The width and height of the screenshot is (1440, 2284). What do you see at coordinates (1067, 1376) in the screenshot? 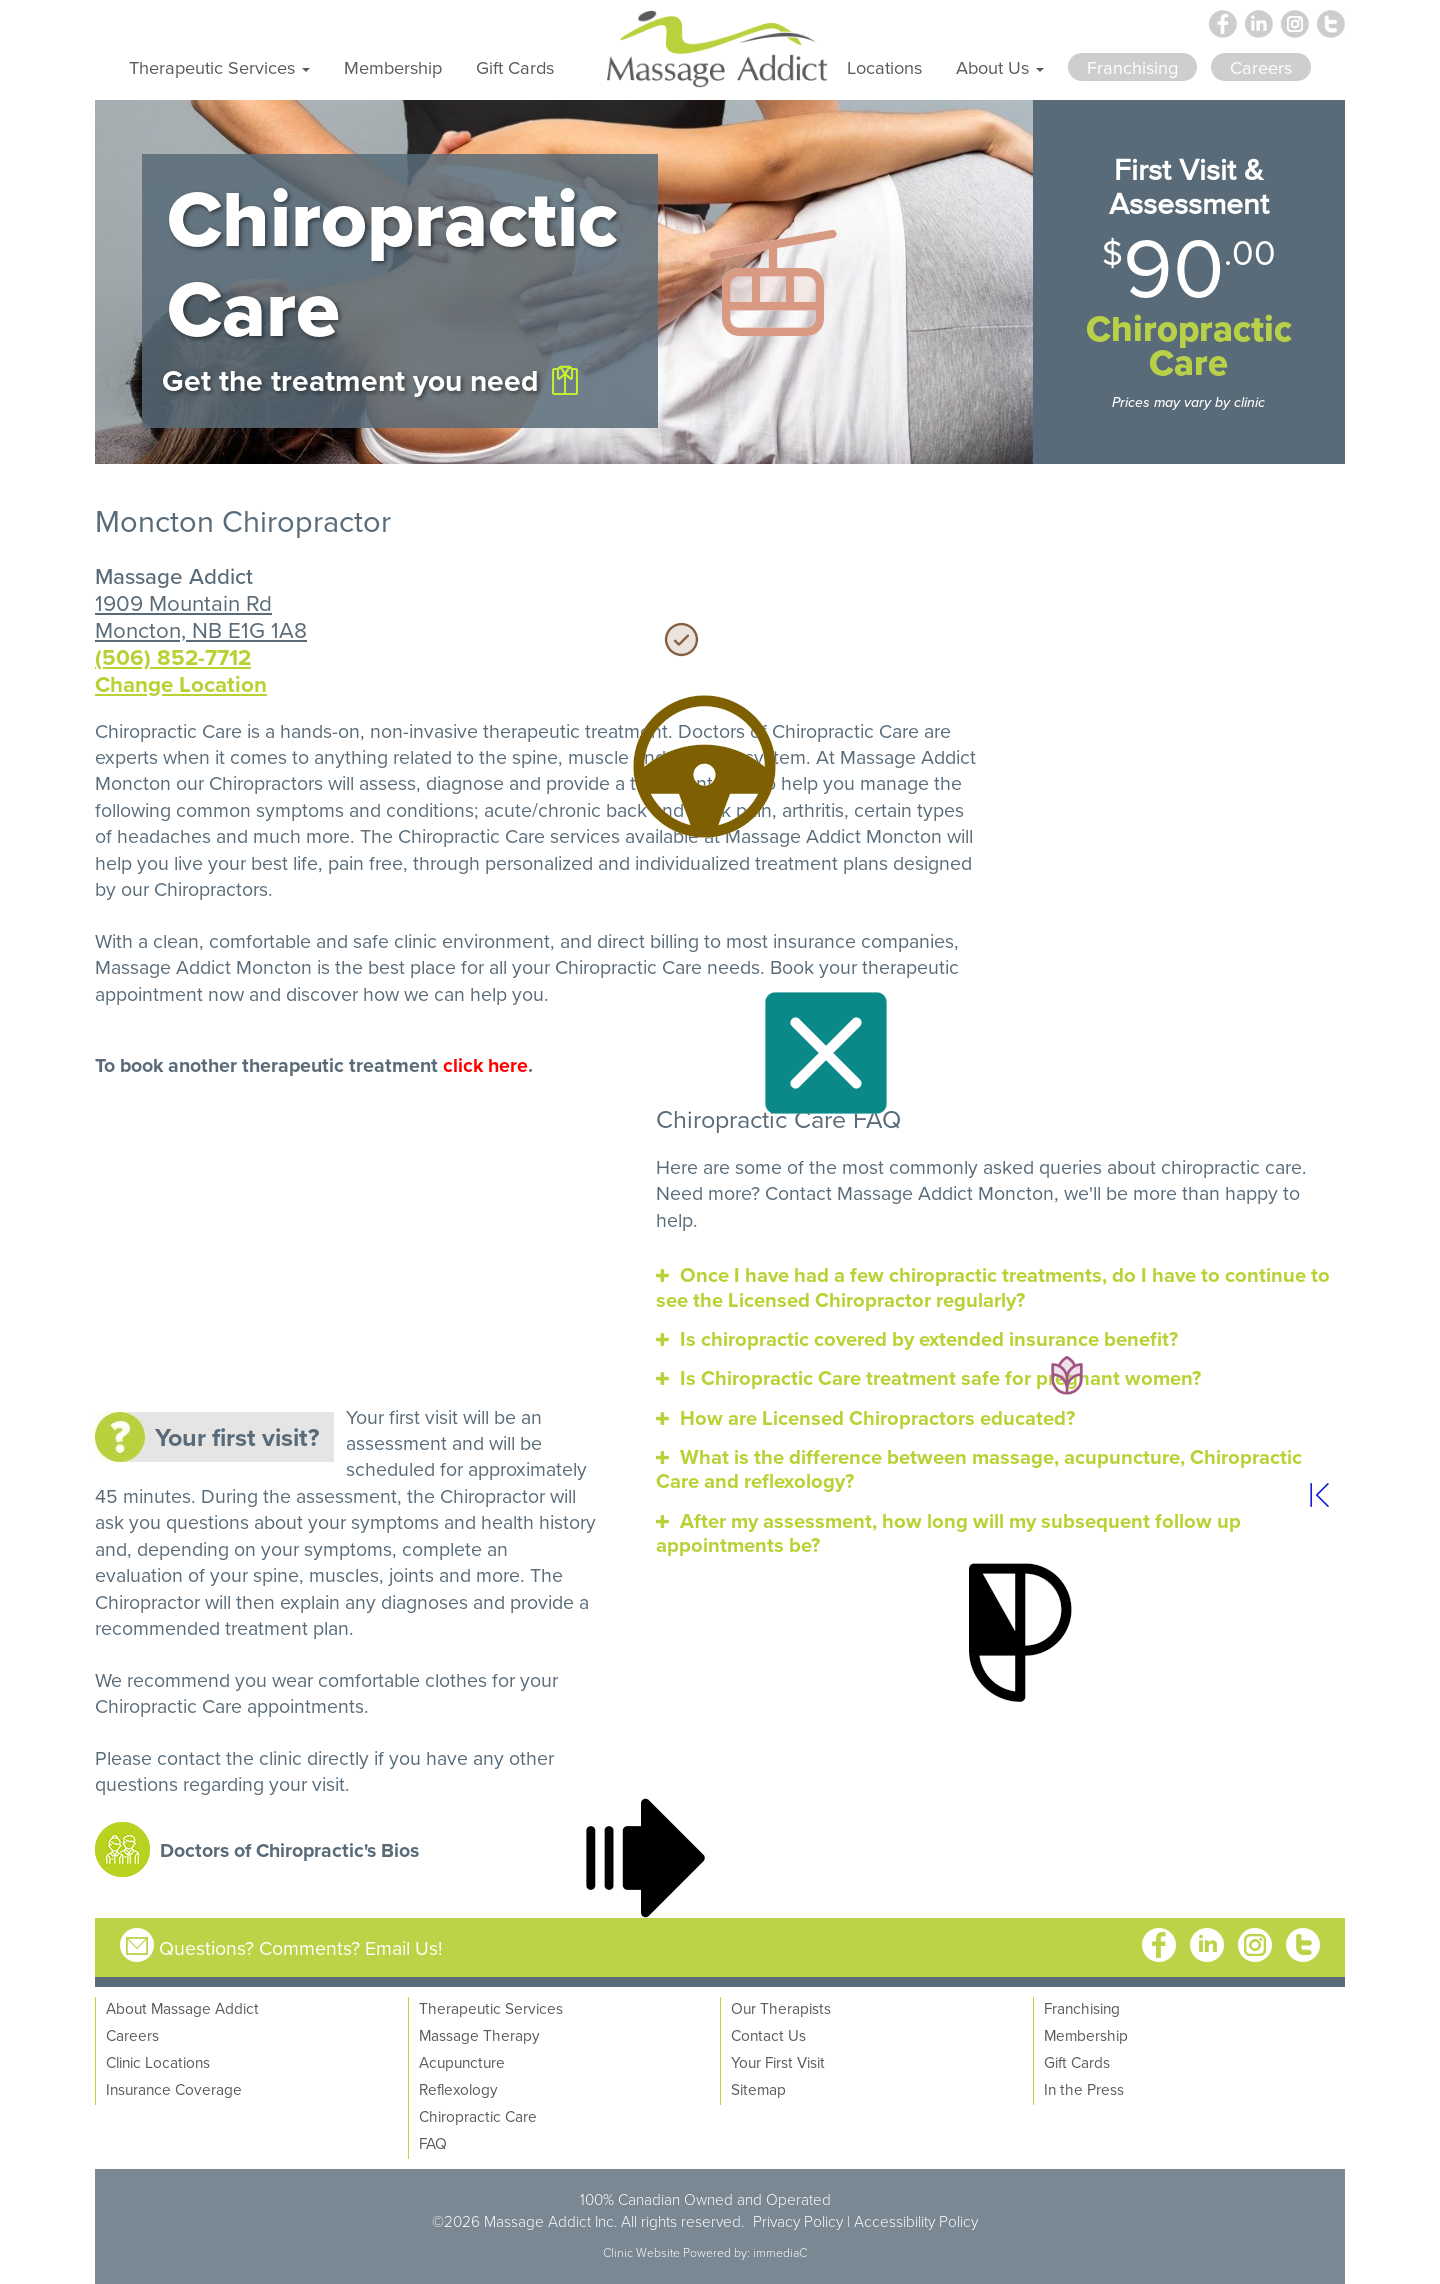
I see `indicates grain or wheat-based ingredients` at bounding box center [1067, 1376].